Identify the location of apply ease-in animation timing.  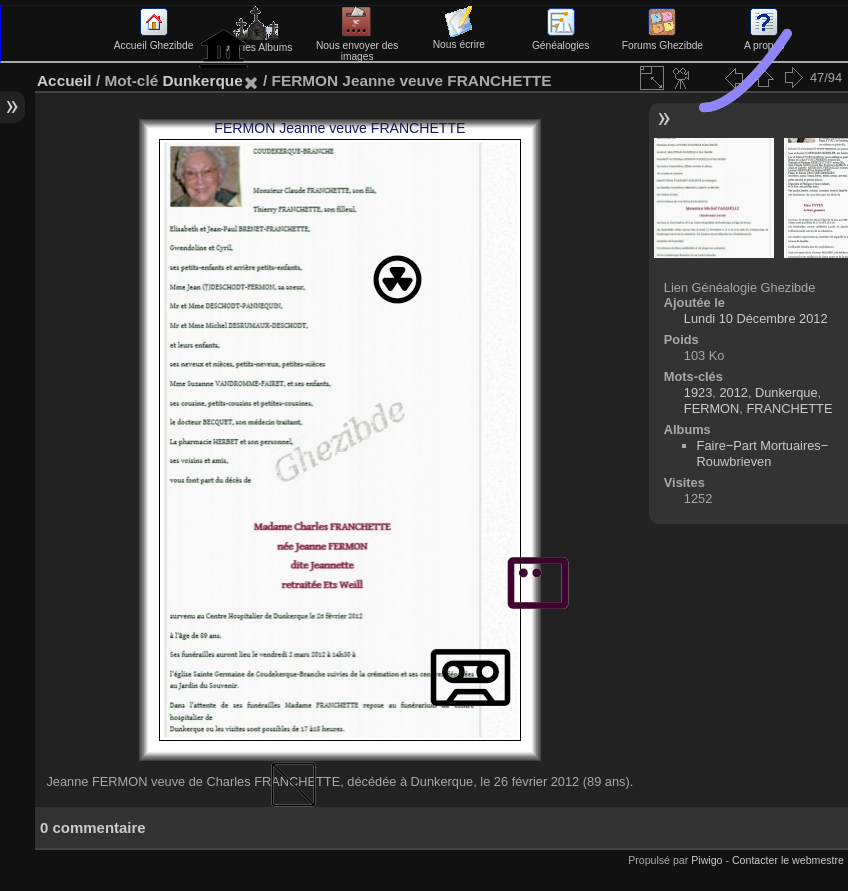
(745, 70).